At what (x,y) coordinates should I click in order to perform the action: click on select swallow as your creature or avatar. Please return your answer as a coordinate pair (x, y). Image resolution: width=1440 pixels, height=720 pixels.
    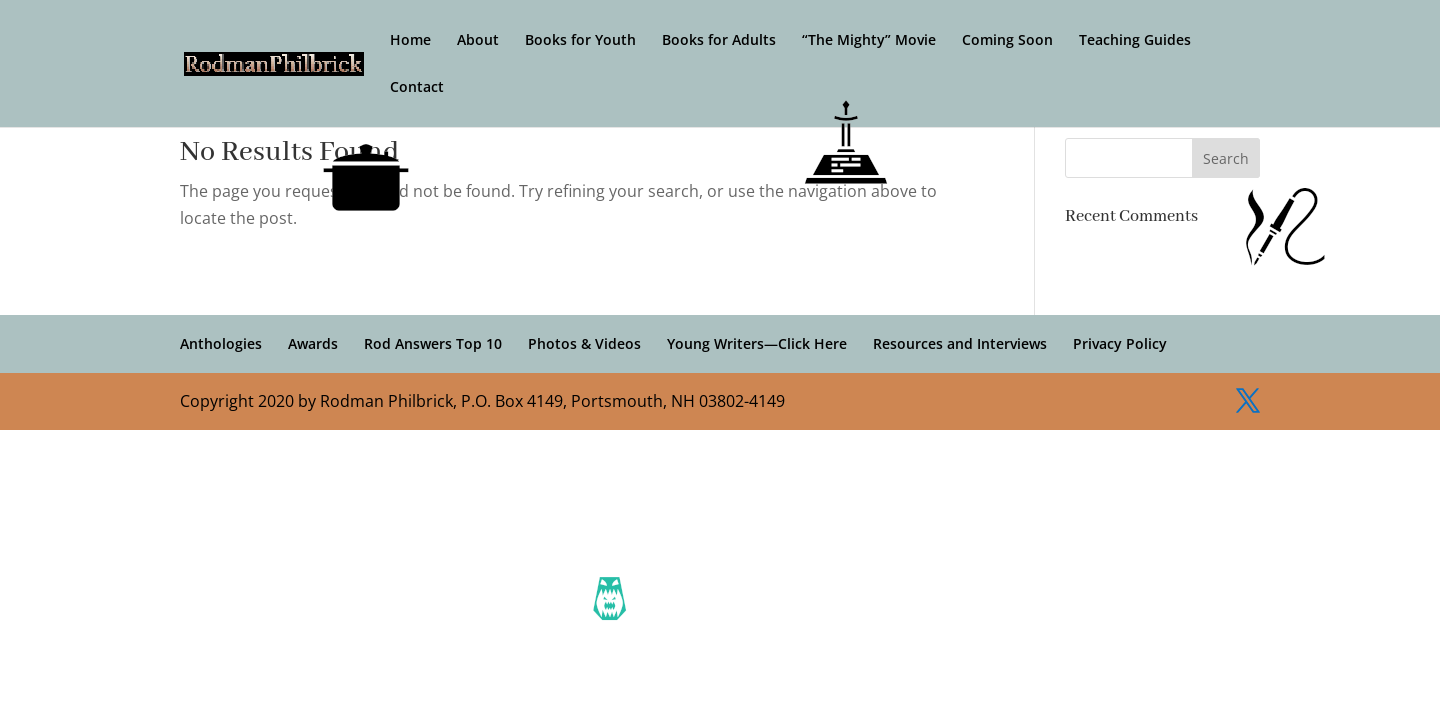
    Looking at the image, I should click on (610, 598).